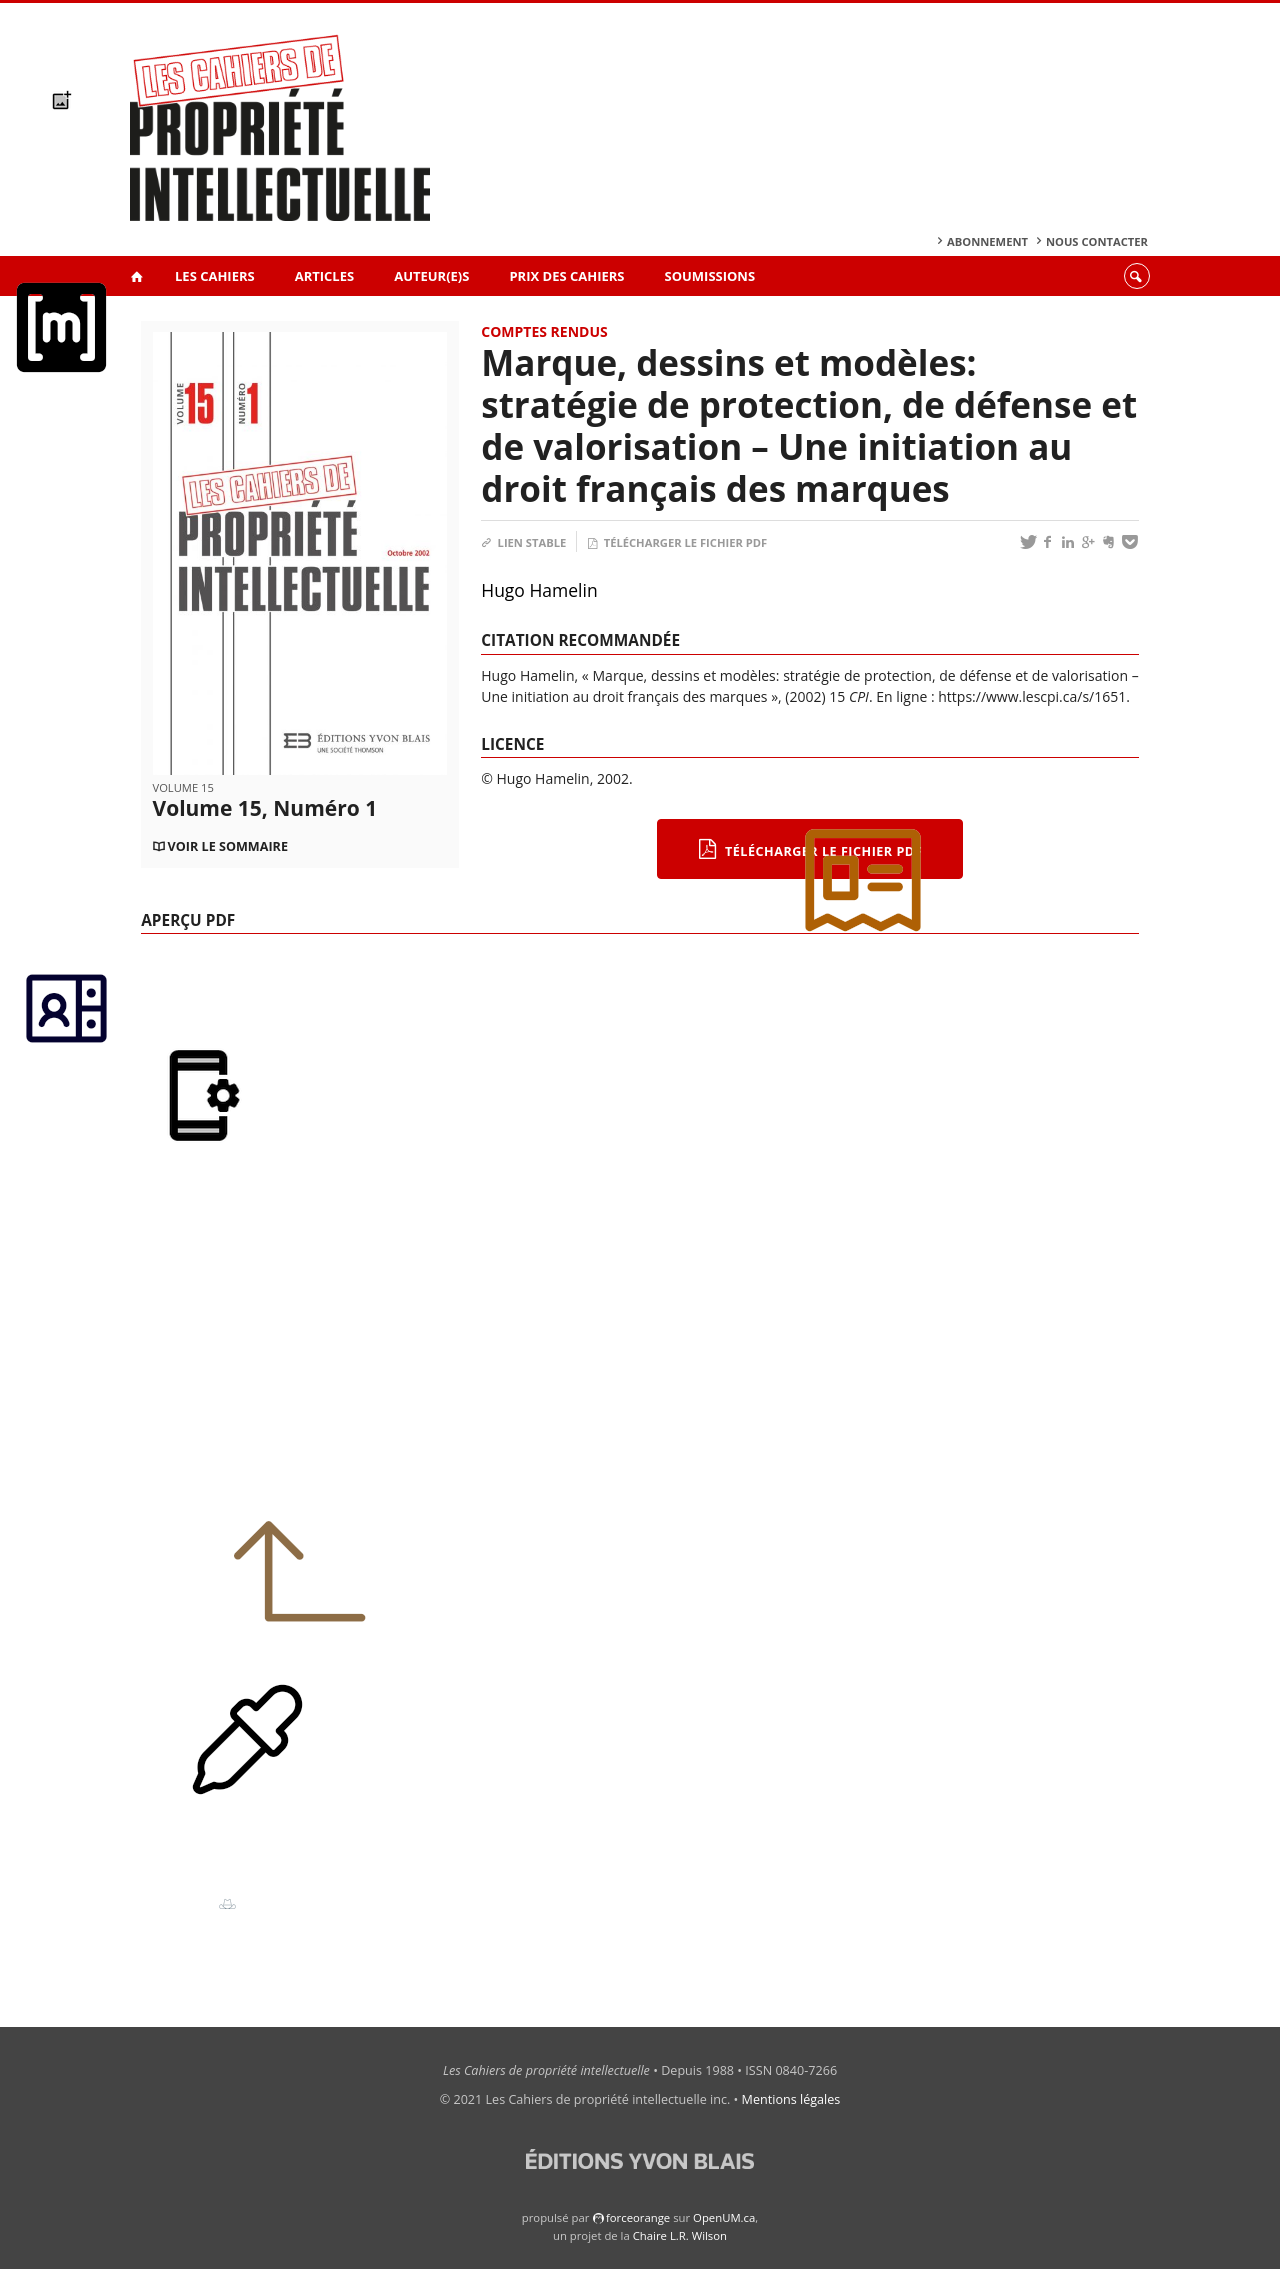  What do you see at coordinates (198, 1095) in the screenshot?
I see `access app settings` at bounding box center [198, 1095].